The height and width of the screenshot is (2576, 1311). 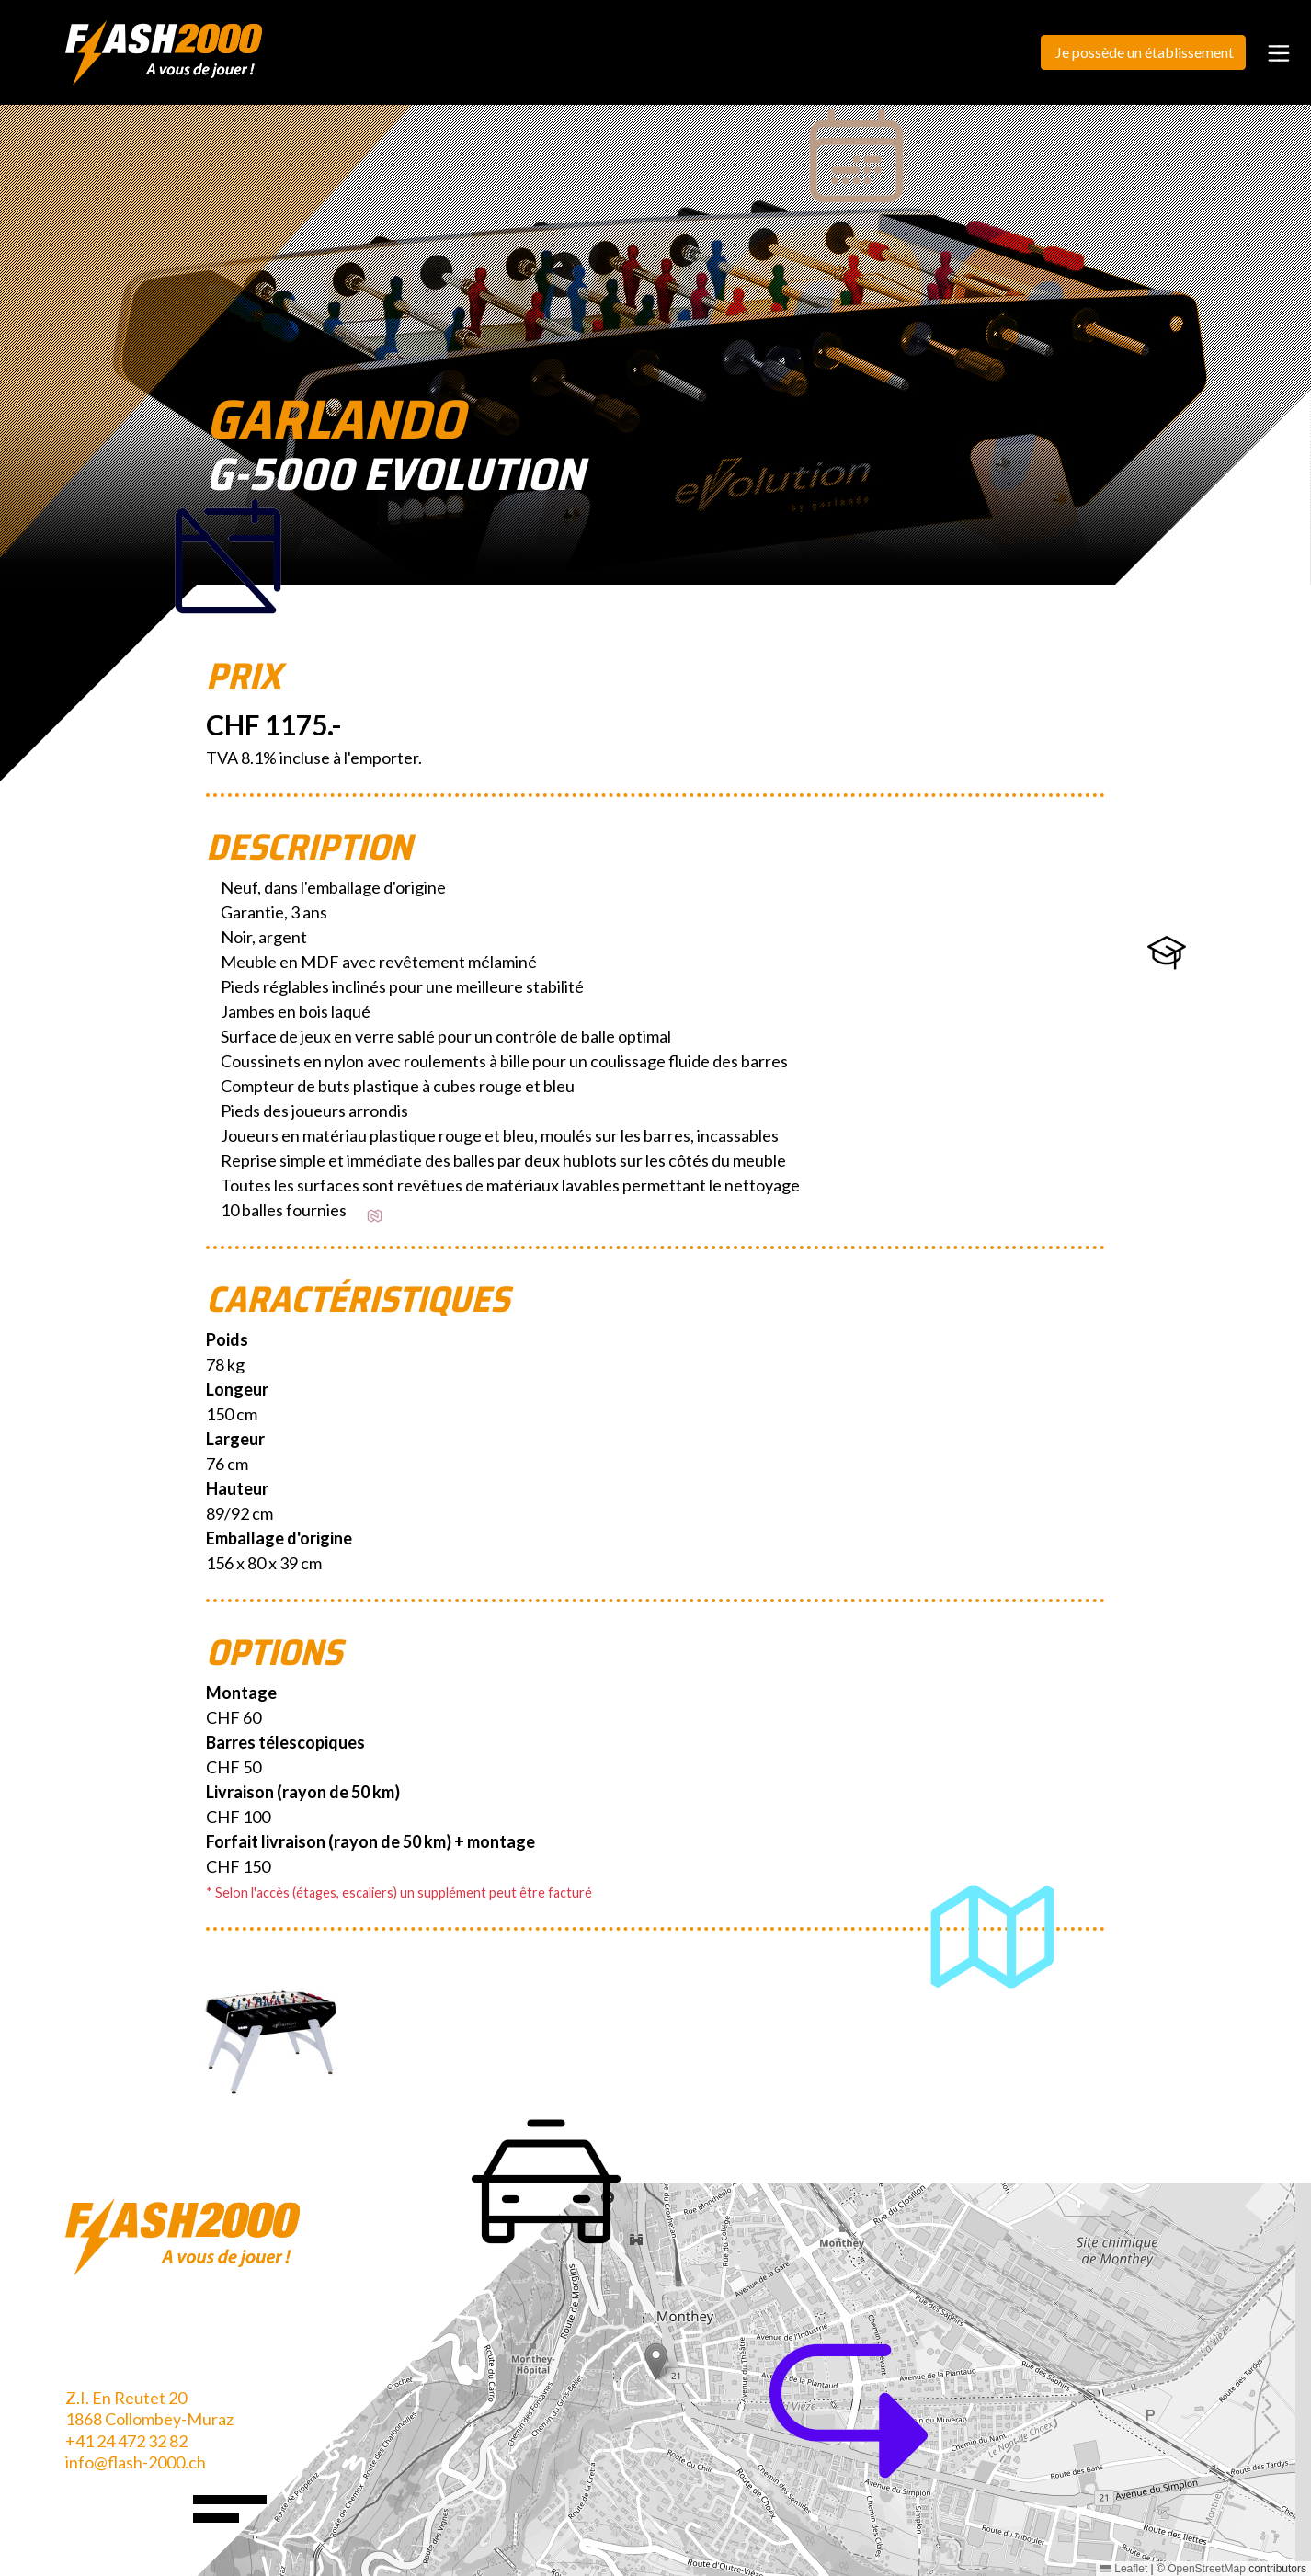 I want to click on access education or learning resources, so click(x=1167, y=952).